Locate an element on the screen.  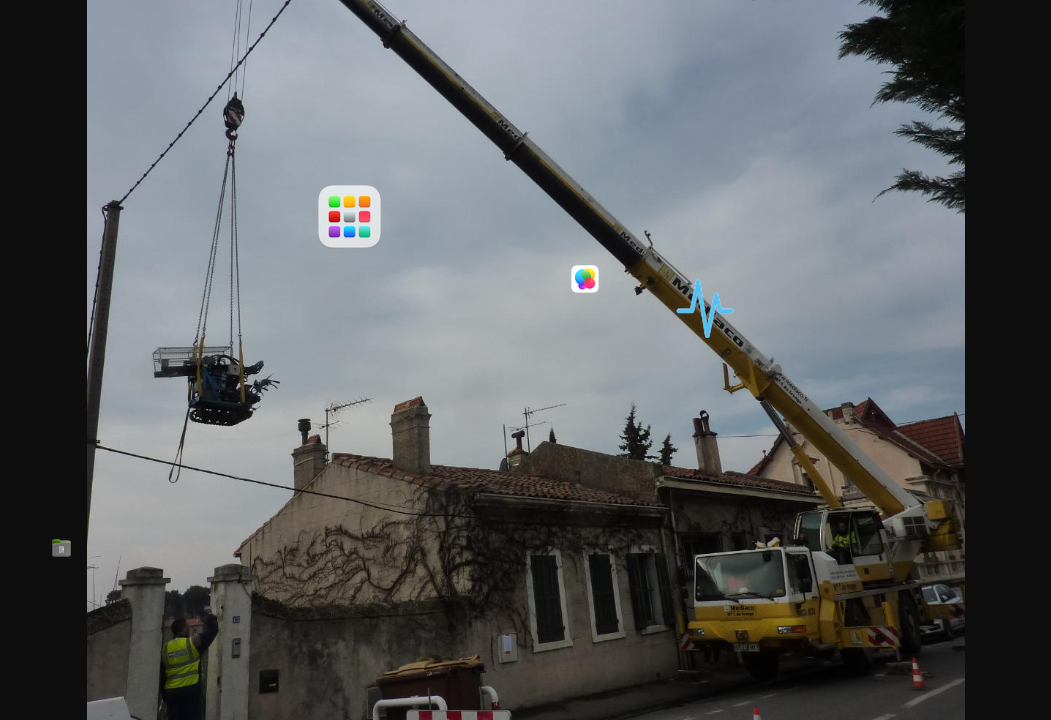
open the app launcher to view all applications is located at coordinates (349, 216).